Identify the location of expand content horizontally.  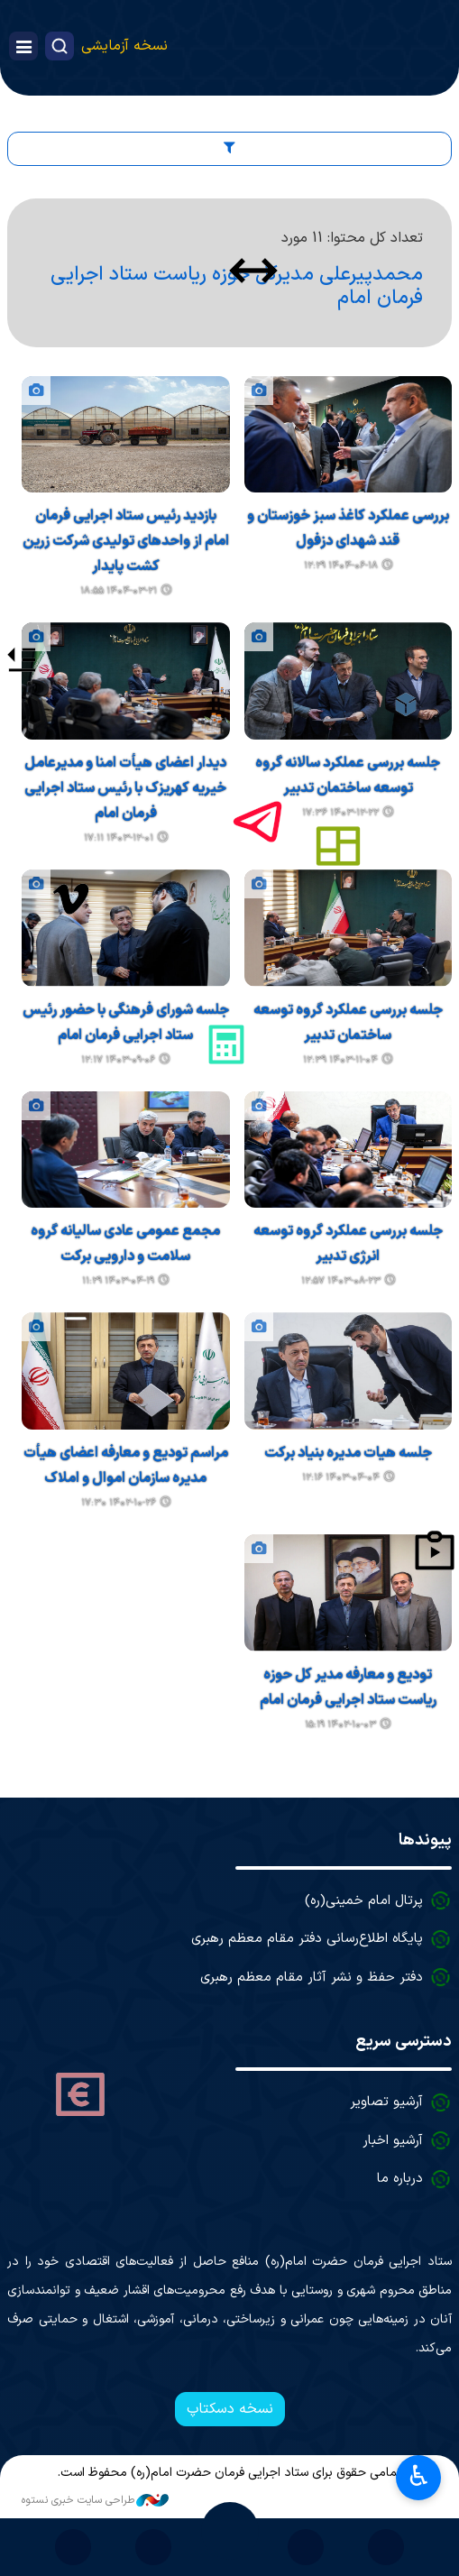
(253, 271).